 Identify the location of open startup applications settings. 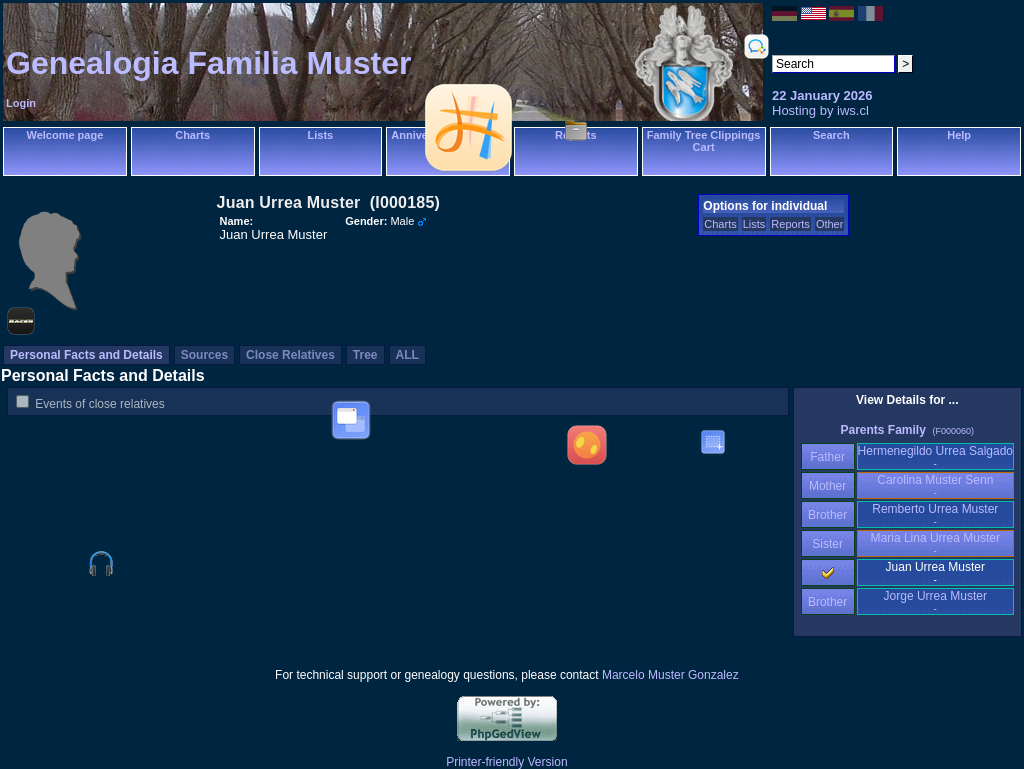
(351, 420).